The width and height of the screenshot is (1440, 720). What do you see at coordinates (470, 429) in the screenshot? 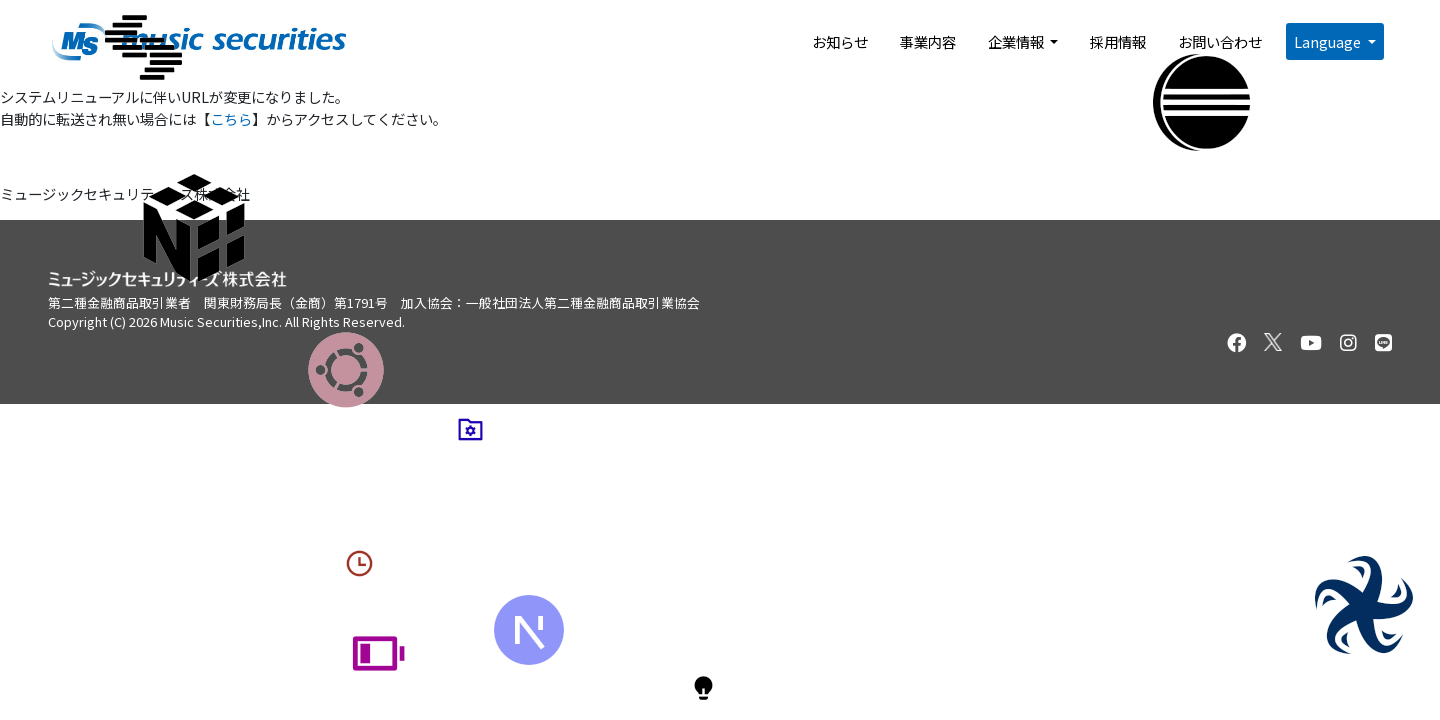
I see `access folder settings or preferences` at bounding box center [470, 429].